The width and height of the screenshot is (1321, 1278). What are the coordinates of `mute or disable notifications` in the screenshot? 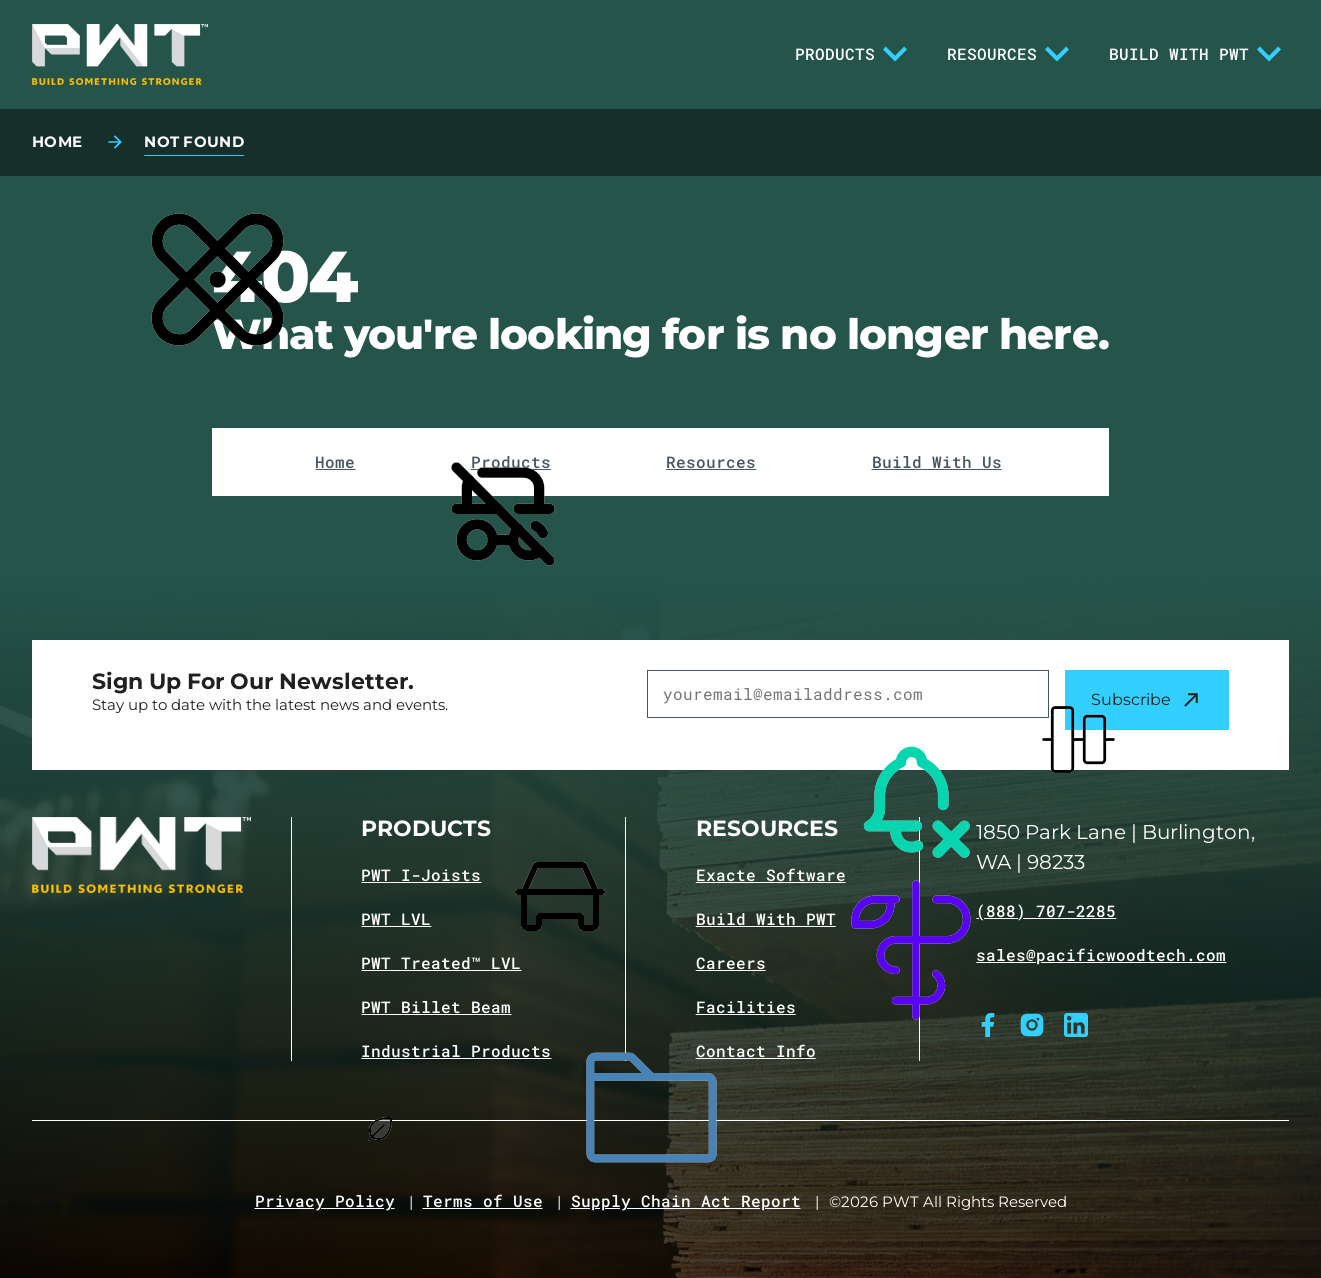 It's located at (911, 799).